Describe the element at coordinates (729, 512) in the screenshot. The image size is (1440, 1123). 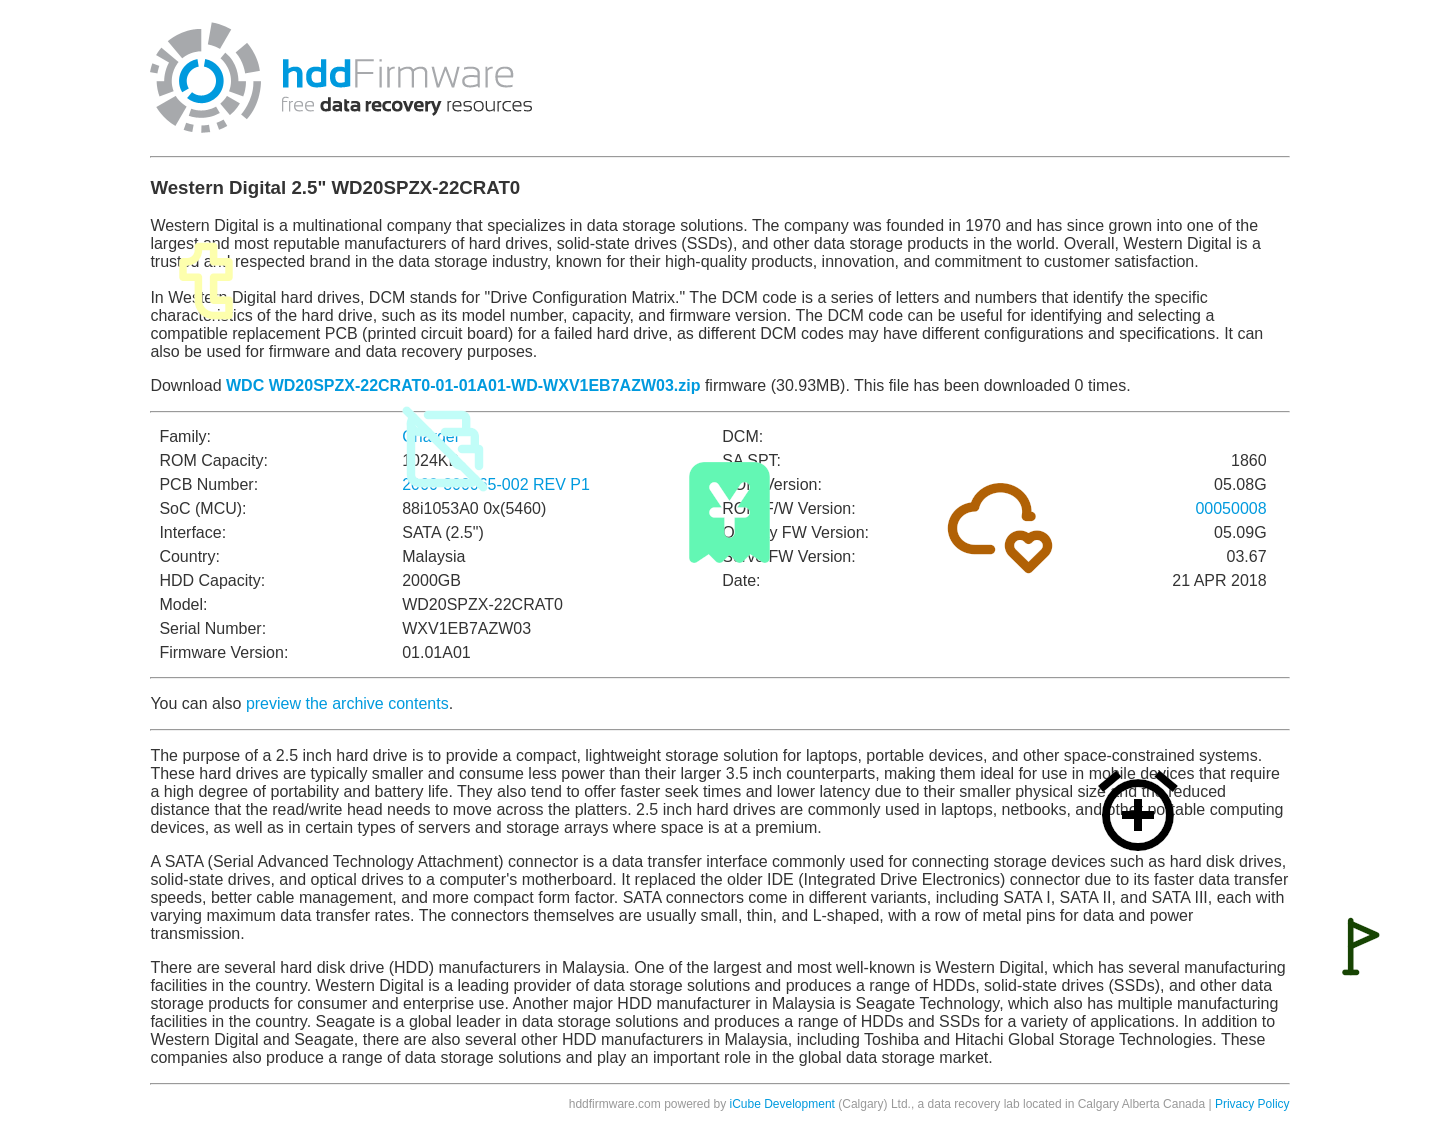
I see `view receipt or transaction in yuan currency` at that location.